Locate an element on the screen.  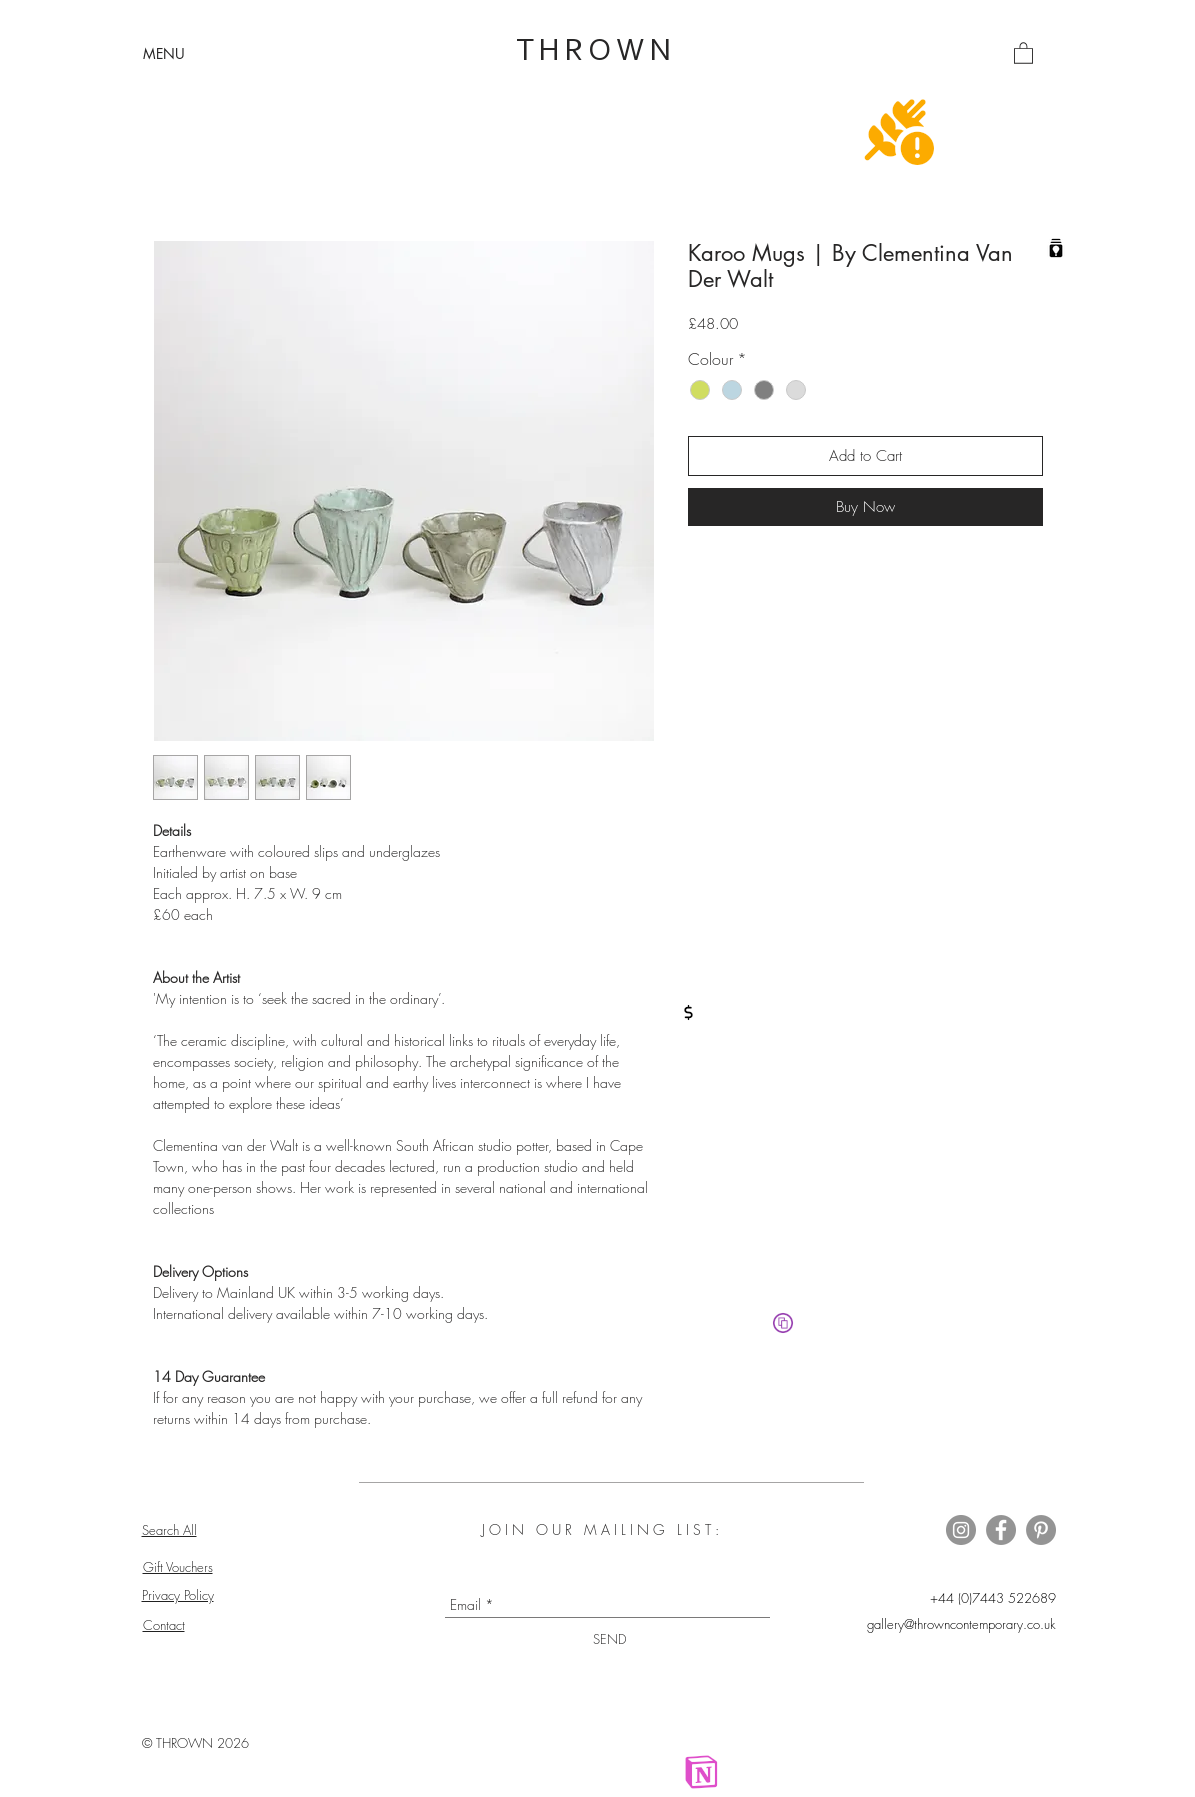
indicates a crop or grain alert is located at coordinates (897, 128).